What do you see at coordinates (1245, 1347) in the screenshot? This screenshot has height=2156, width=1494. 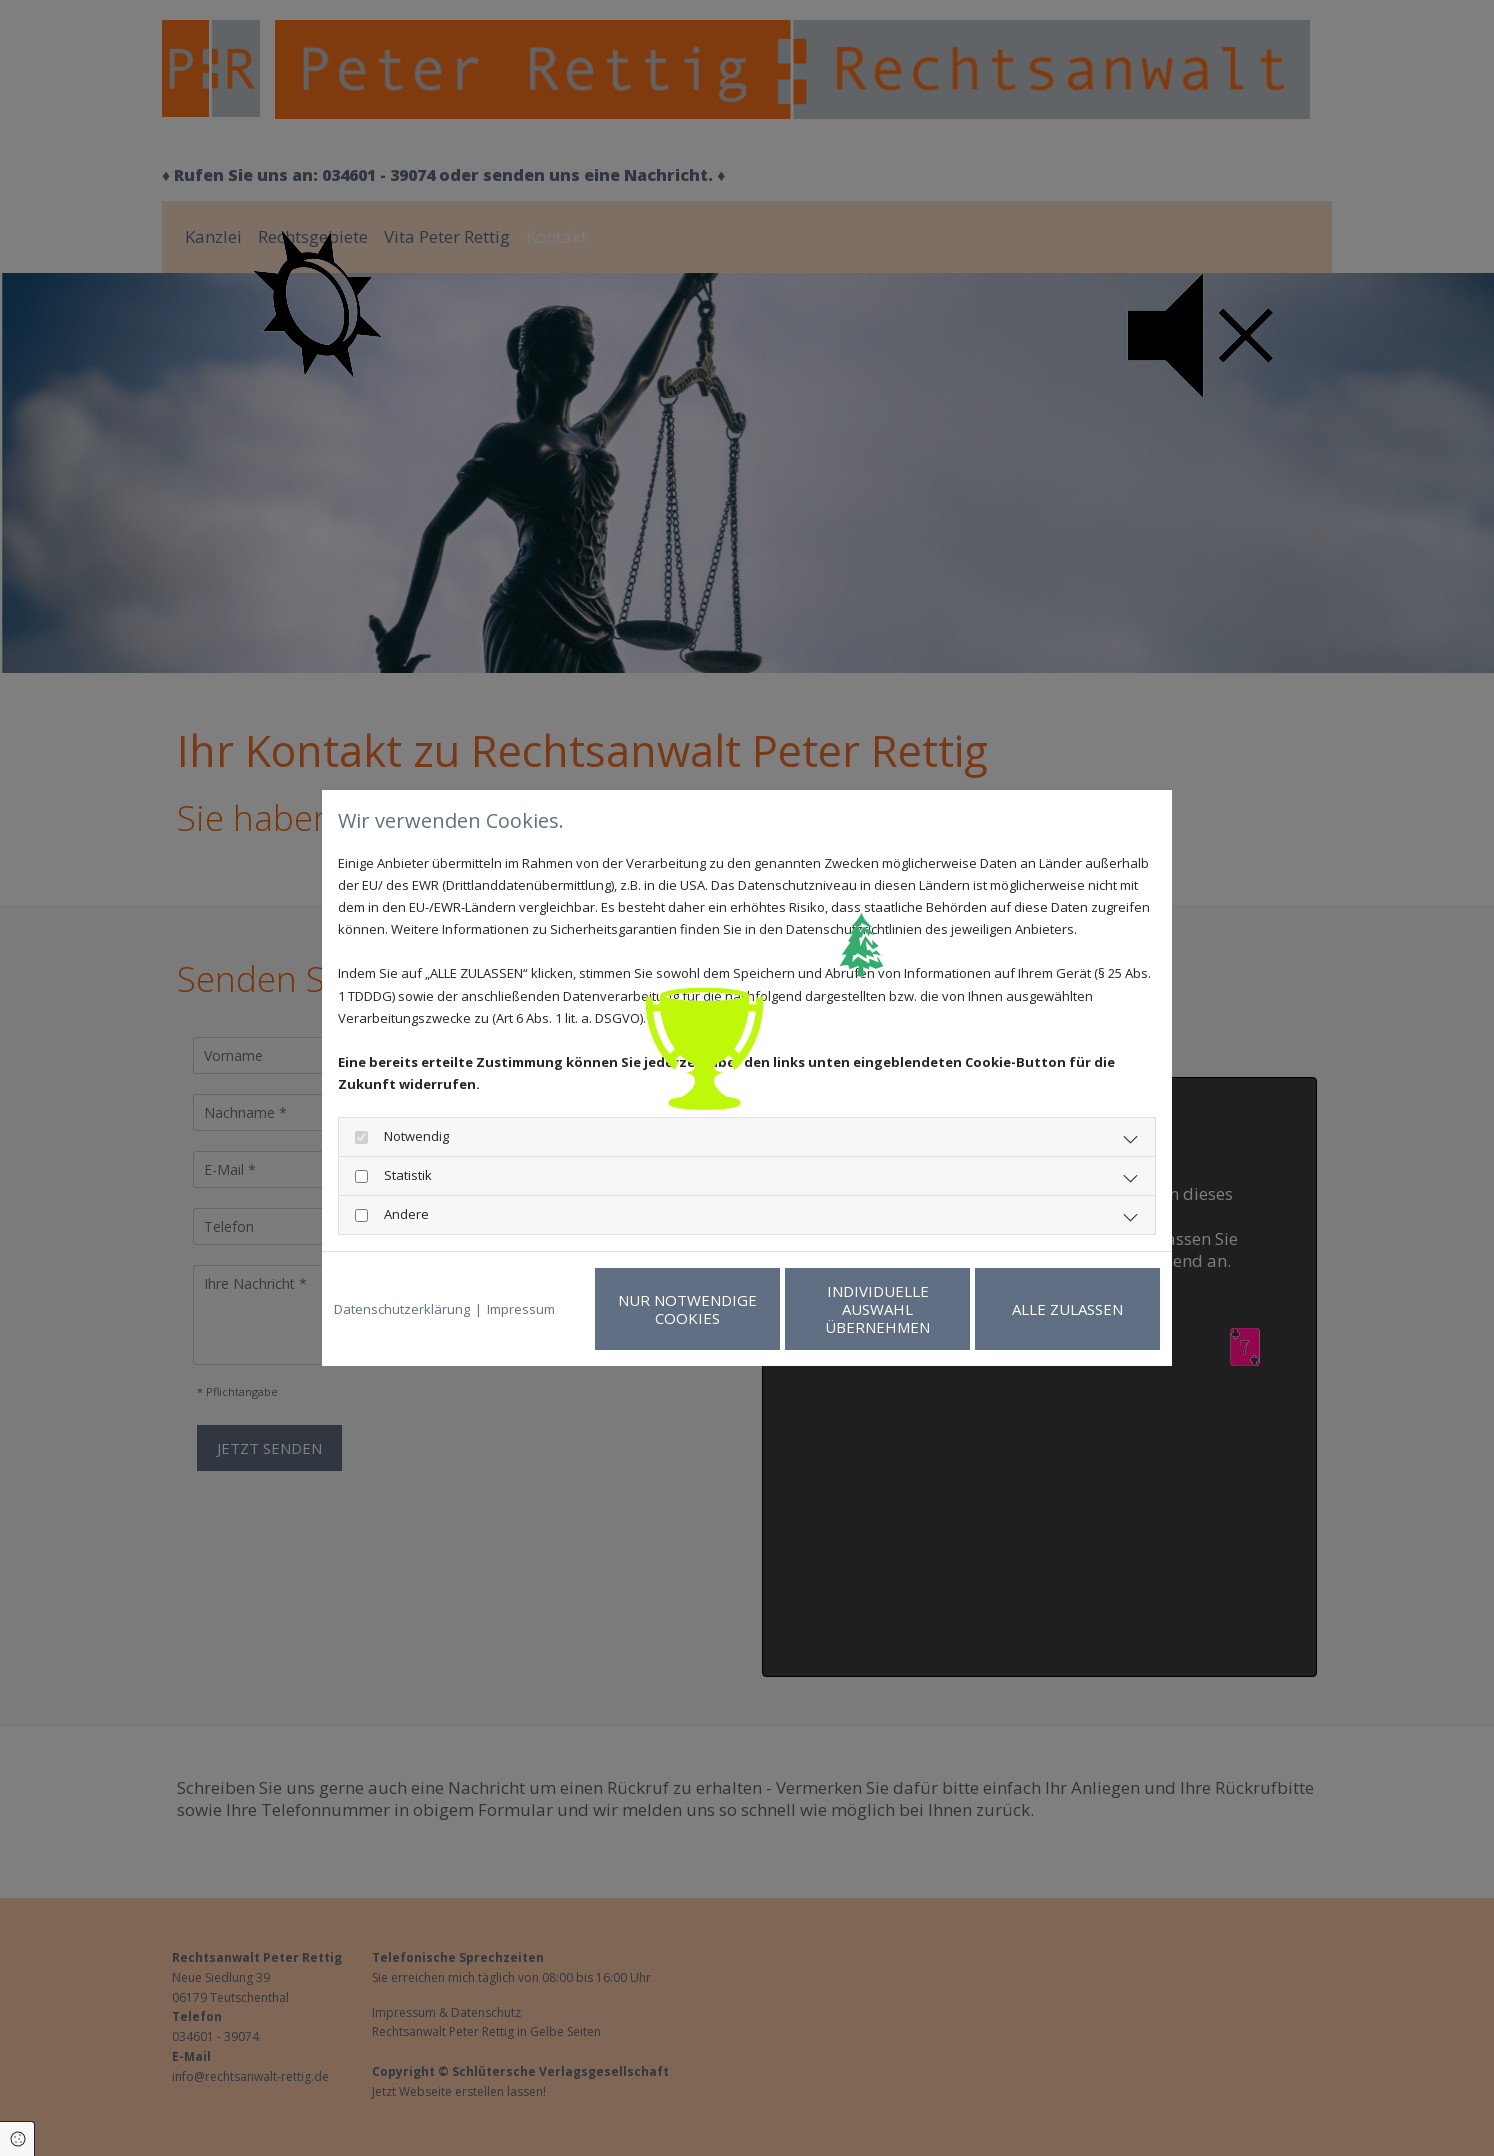 I see `seven of clubs playing card` at bounding box center [1245, 1347].